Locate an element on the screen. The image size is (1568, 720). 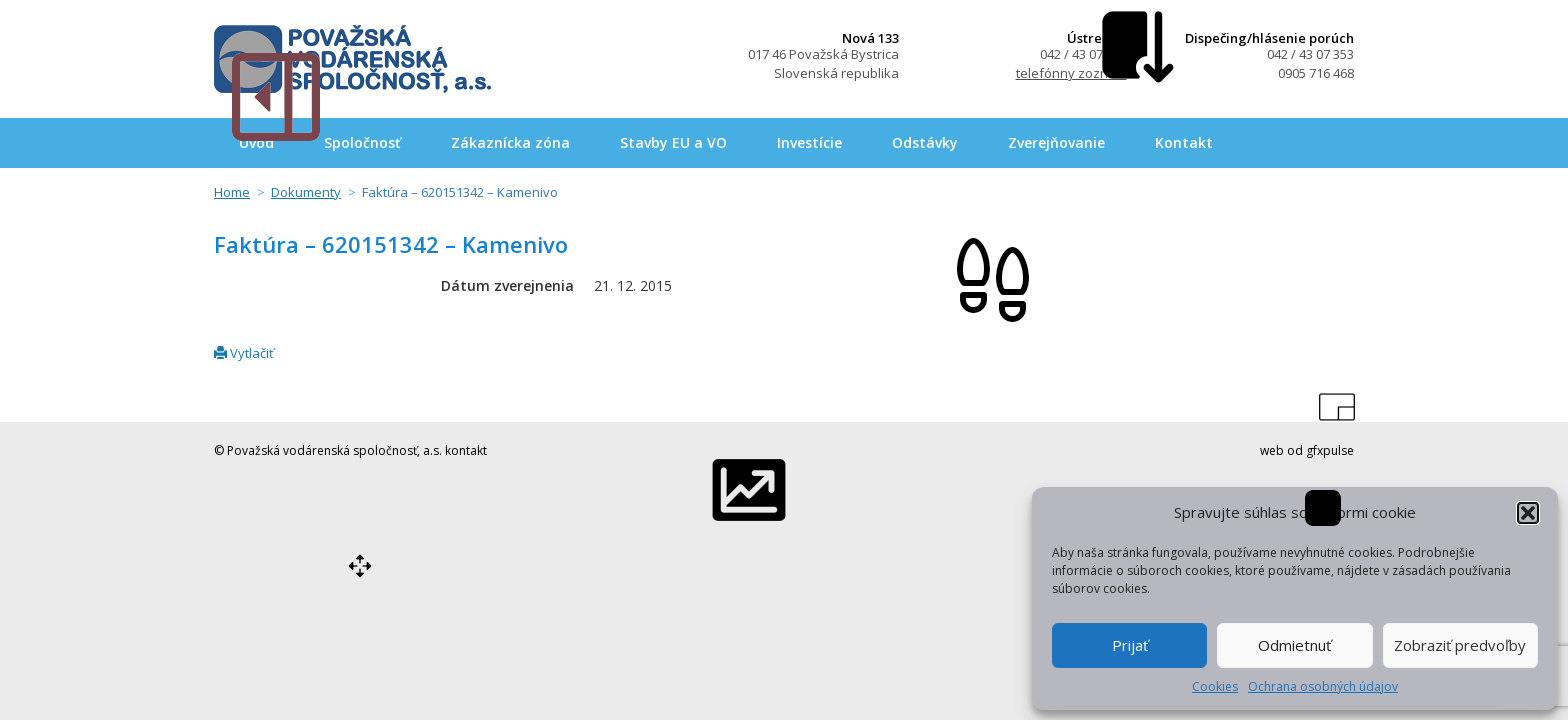
expand the sidebar panel is located at coordinates (276, 97).